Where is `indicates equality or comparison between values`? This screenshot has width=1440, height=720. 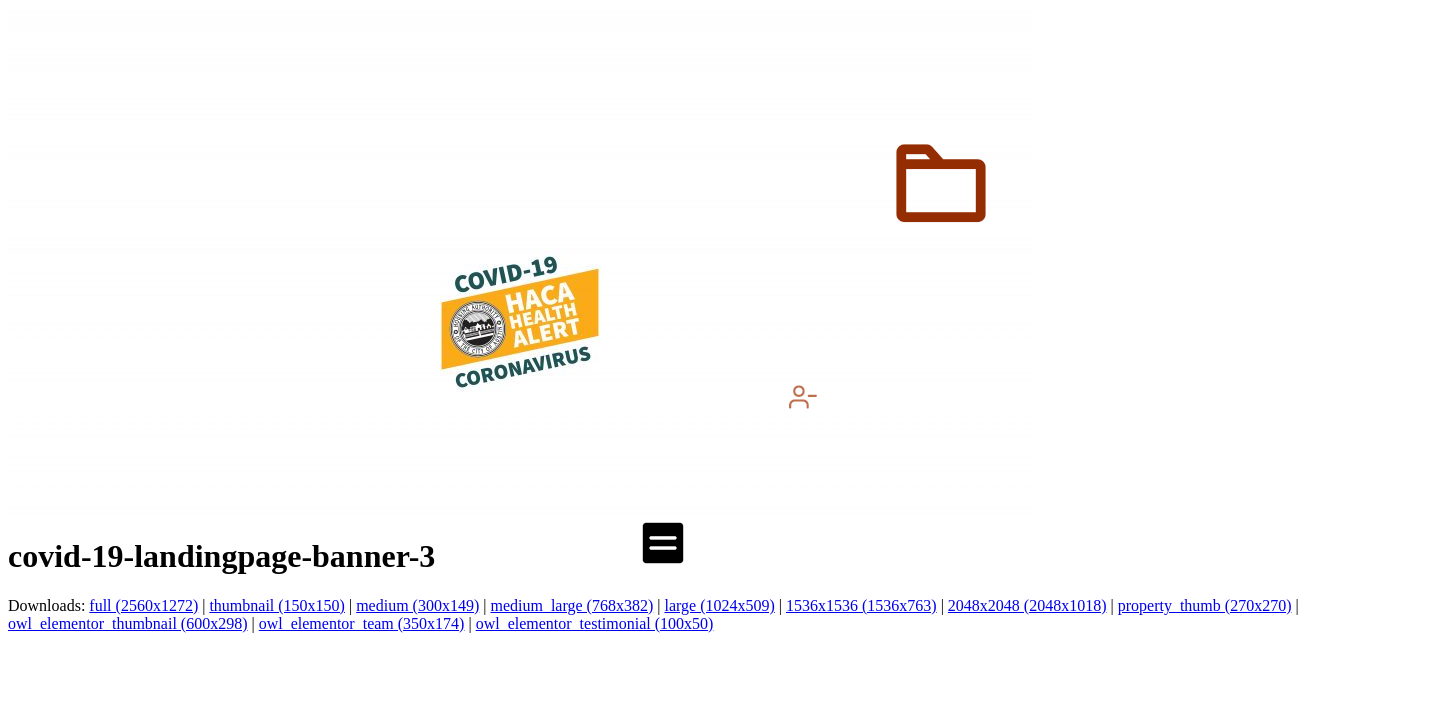 indicates equality or comparison between values is located at coordinates (663, 543).